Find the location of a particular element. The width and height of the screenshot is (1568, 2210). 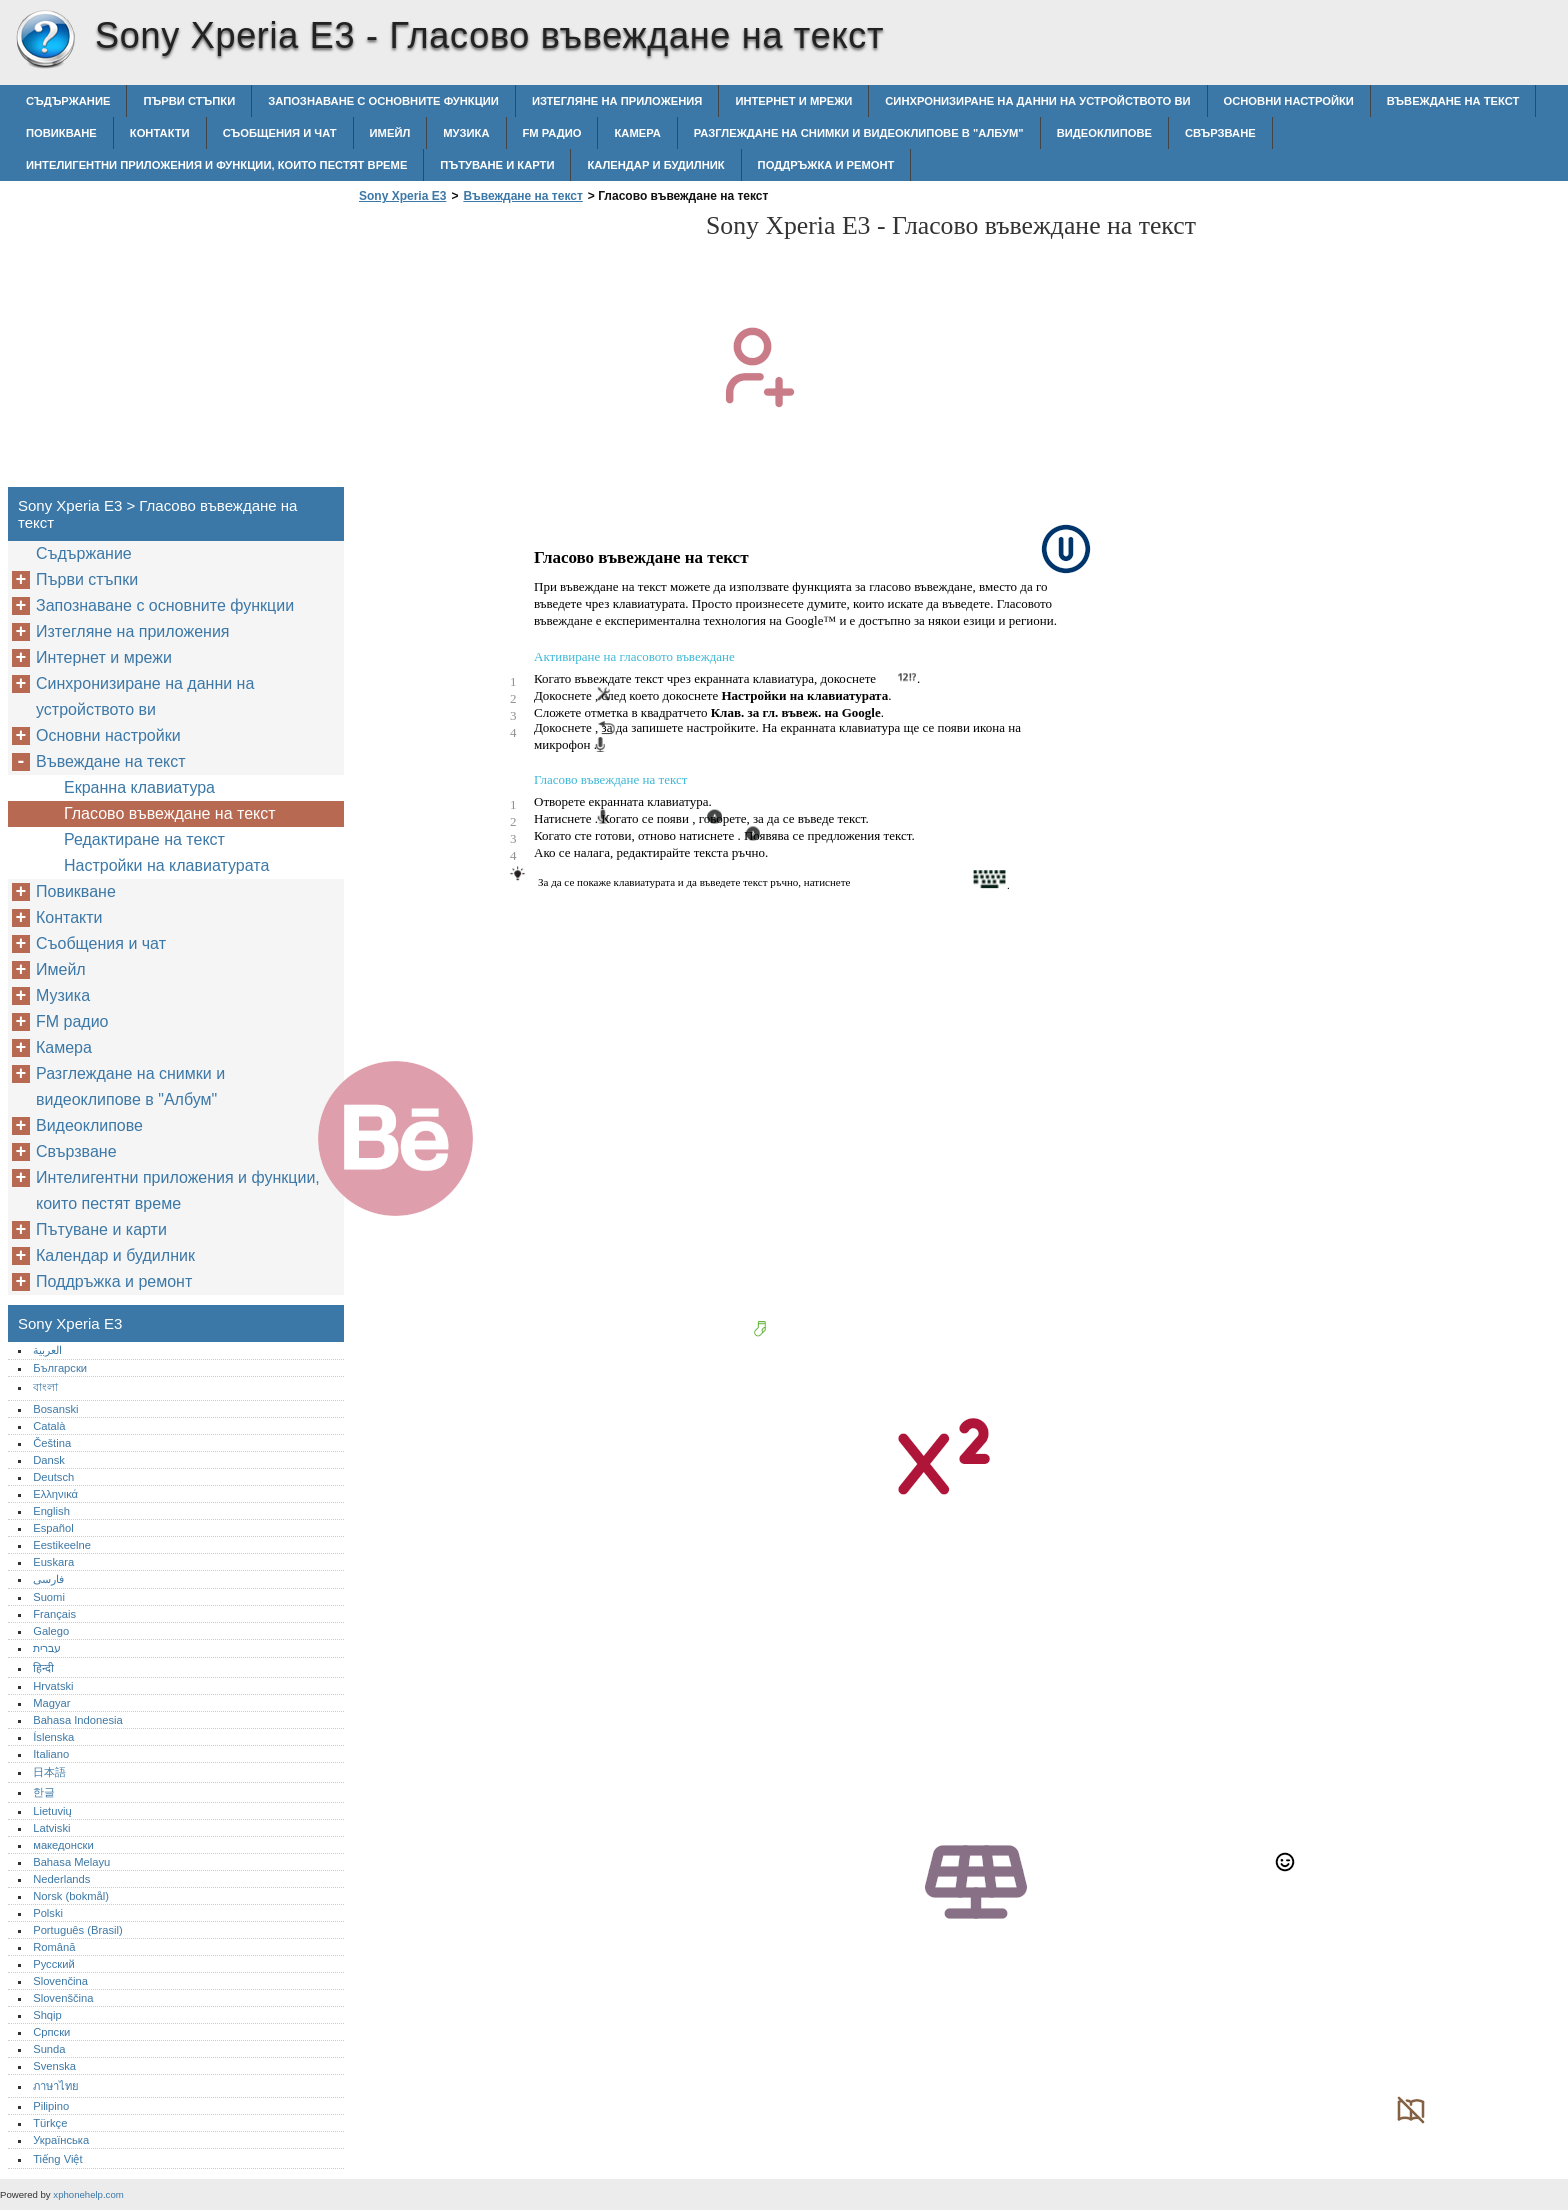

apply superscript formatting to selected text is located at coordinates (939, 1464).